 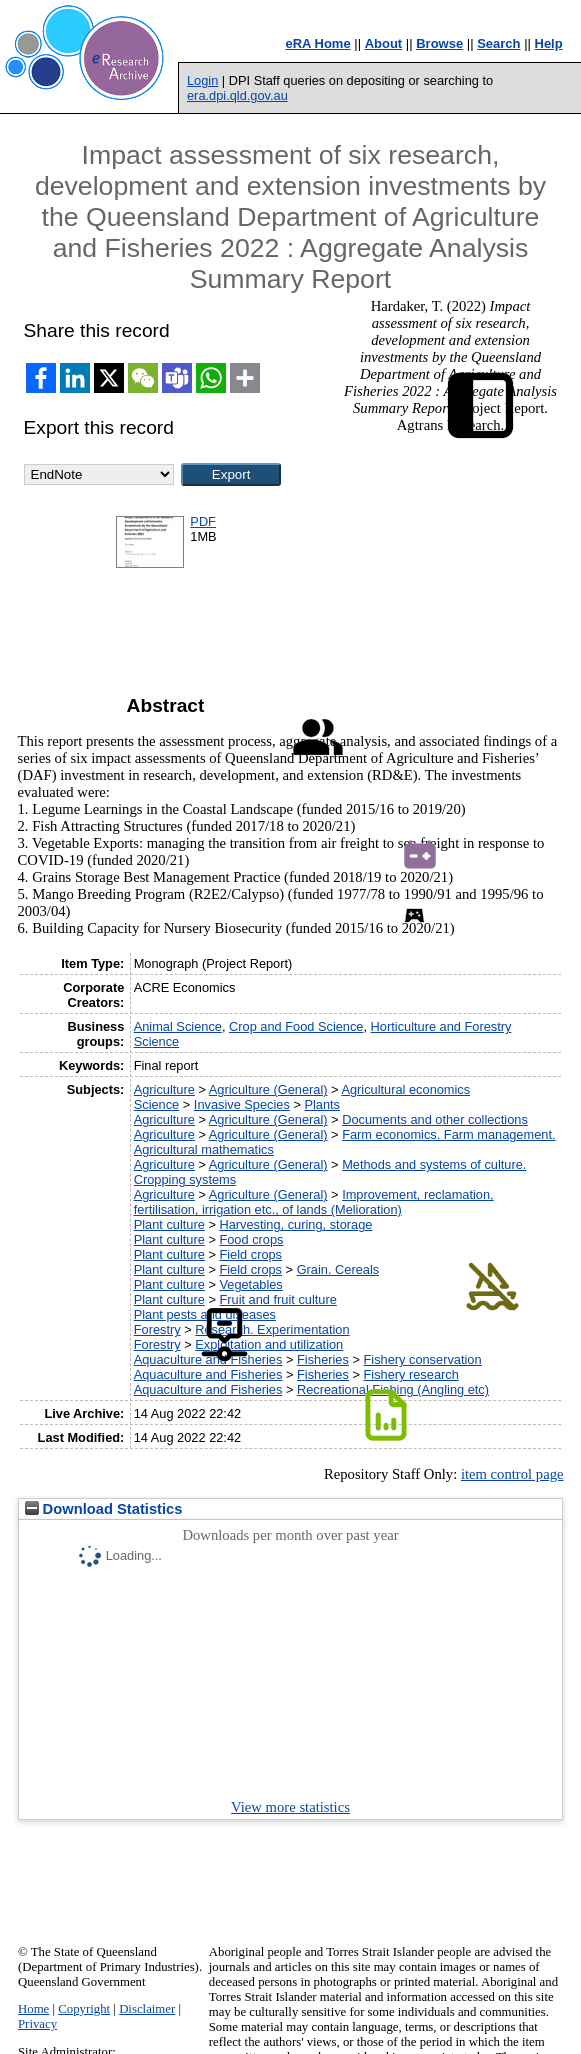 What do you see at coordinates (480, 405) in the screenshot?
I see `toggle sidebar panel visibility` at bounding box center [480, 405].